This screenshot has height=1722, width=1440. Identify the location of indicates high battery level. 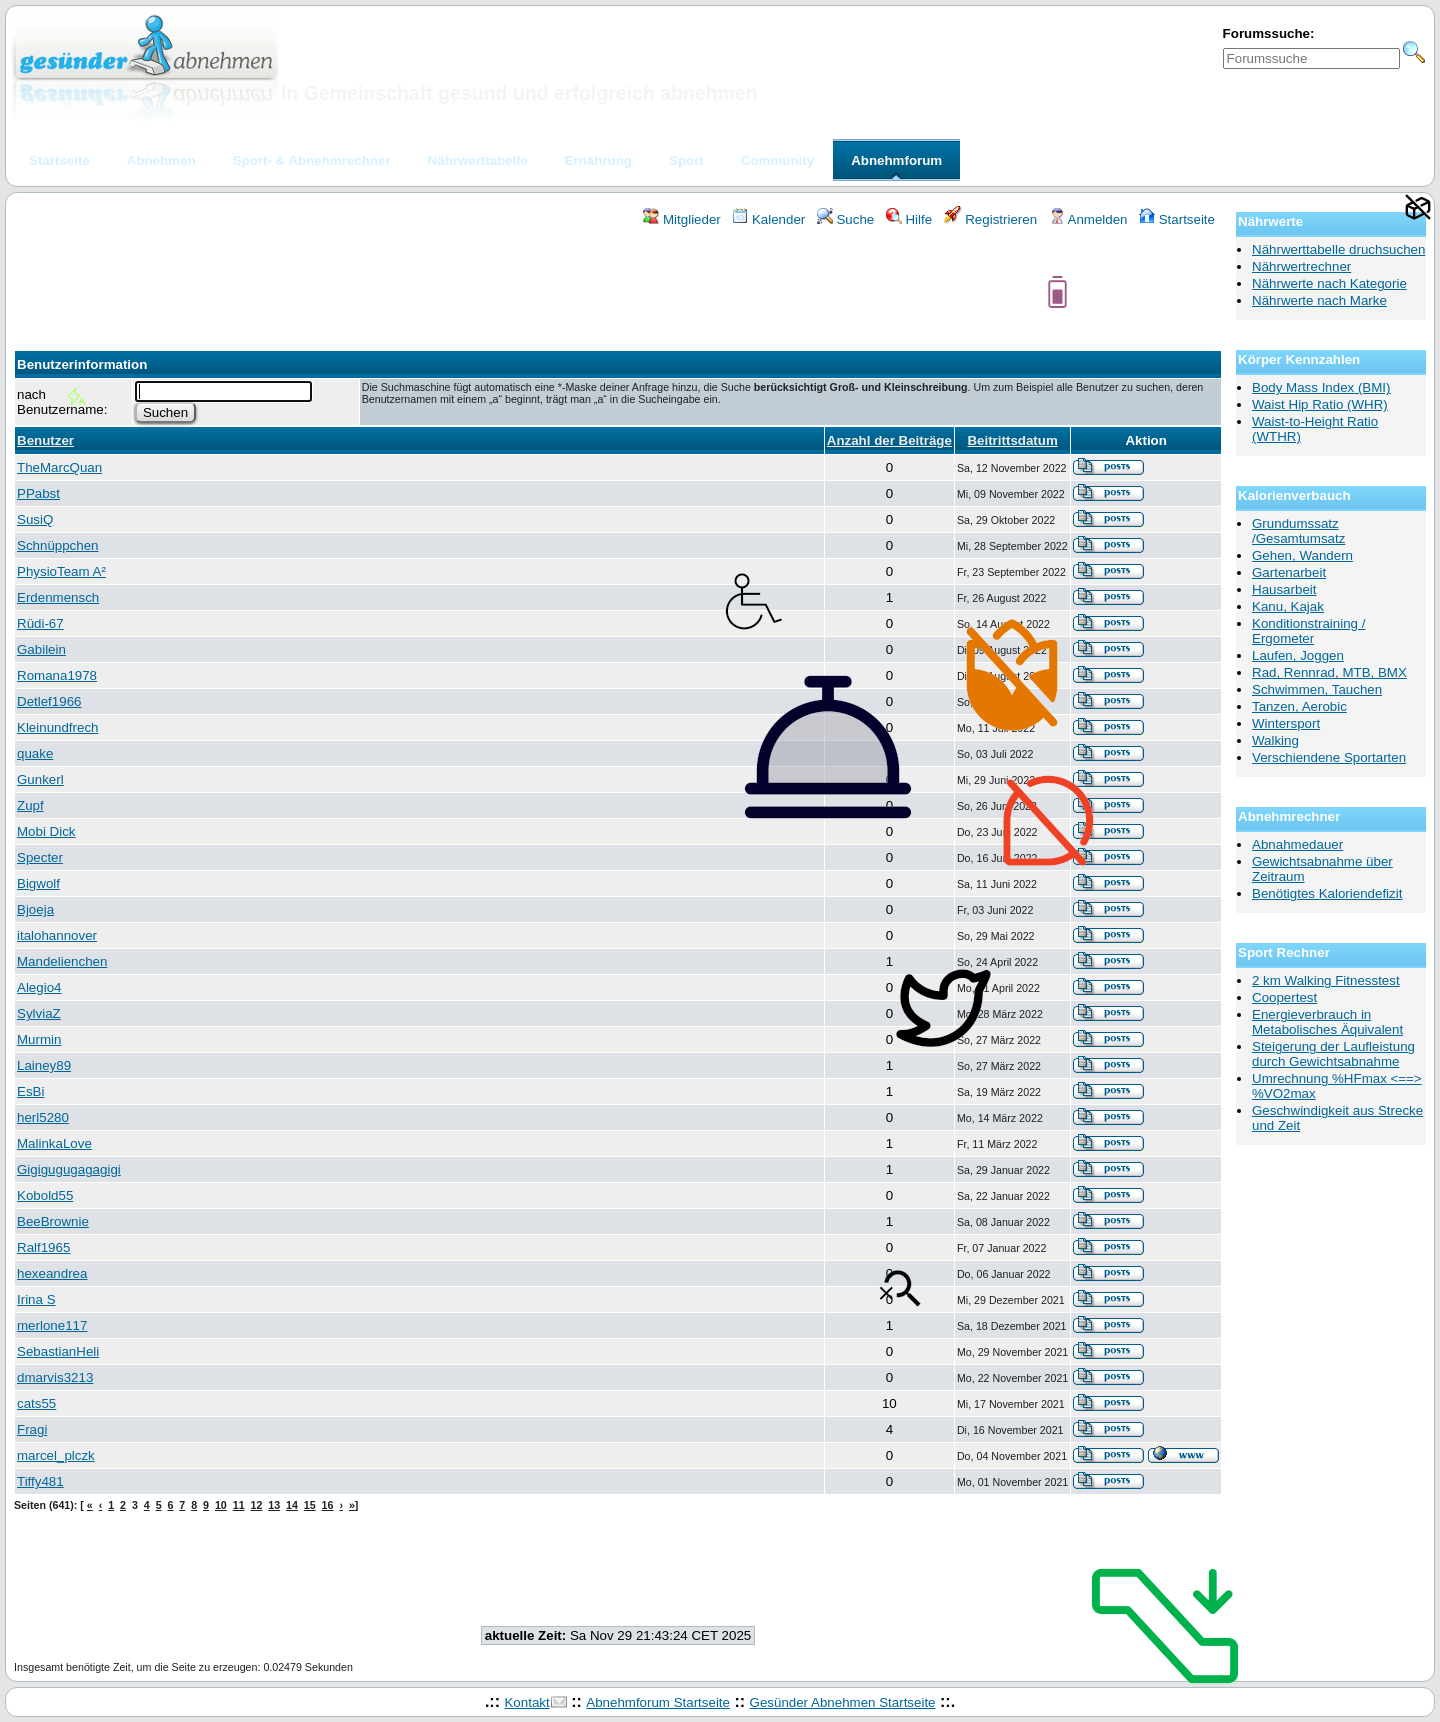
(1057, 292).